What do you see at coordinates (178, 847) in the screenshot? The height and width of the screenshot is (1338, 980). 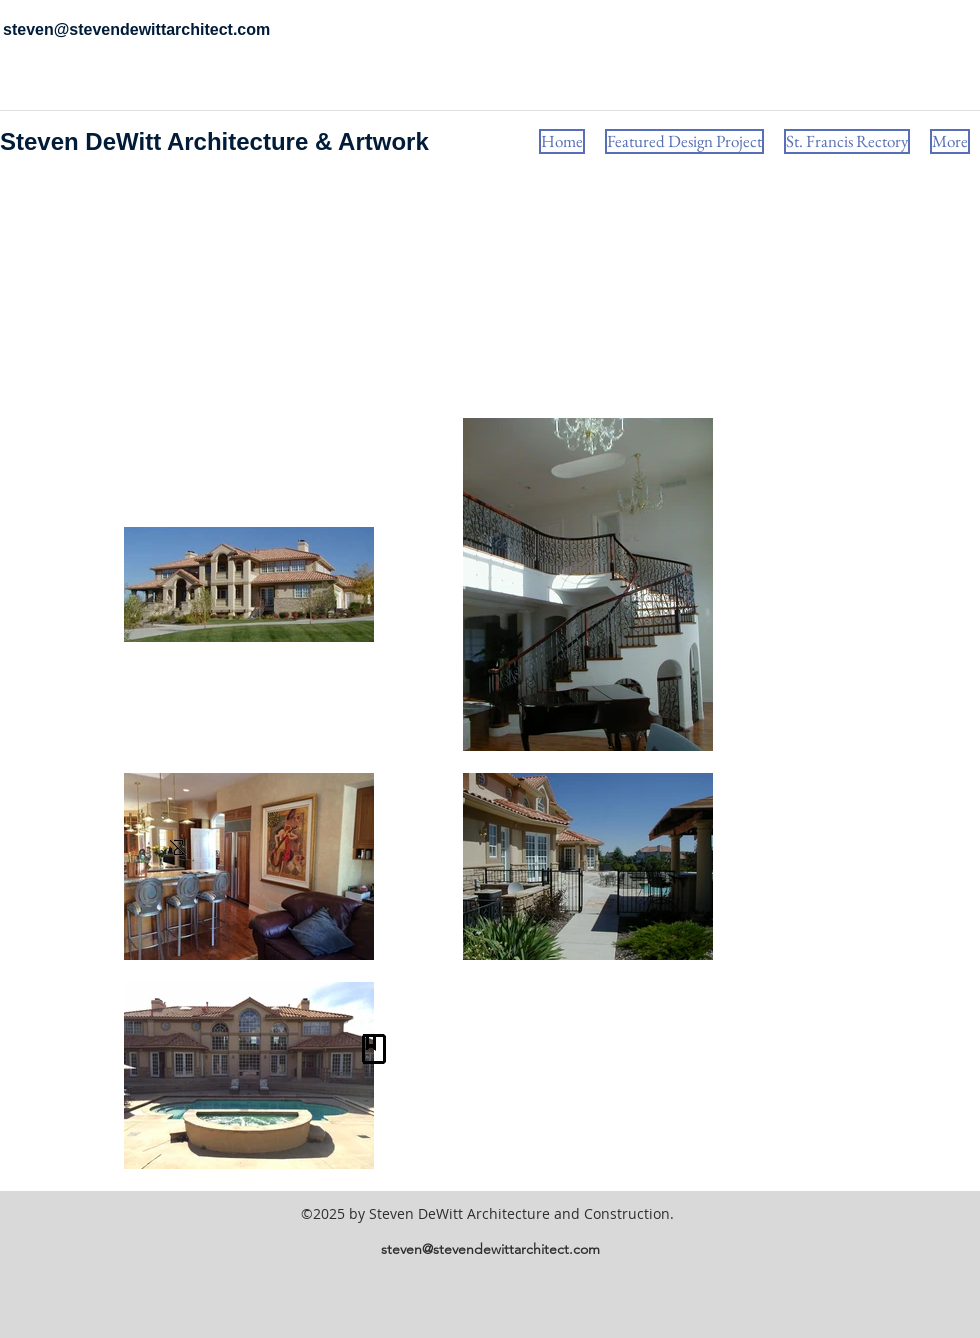 I see `timer or countdown feature disabled` at bounding box center [178, 847].